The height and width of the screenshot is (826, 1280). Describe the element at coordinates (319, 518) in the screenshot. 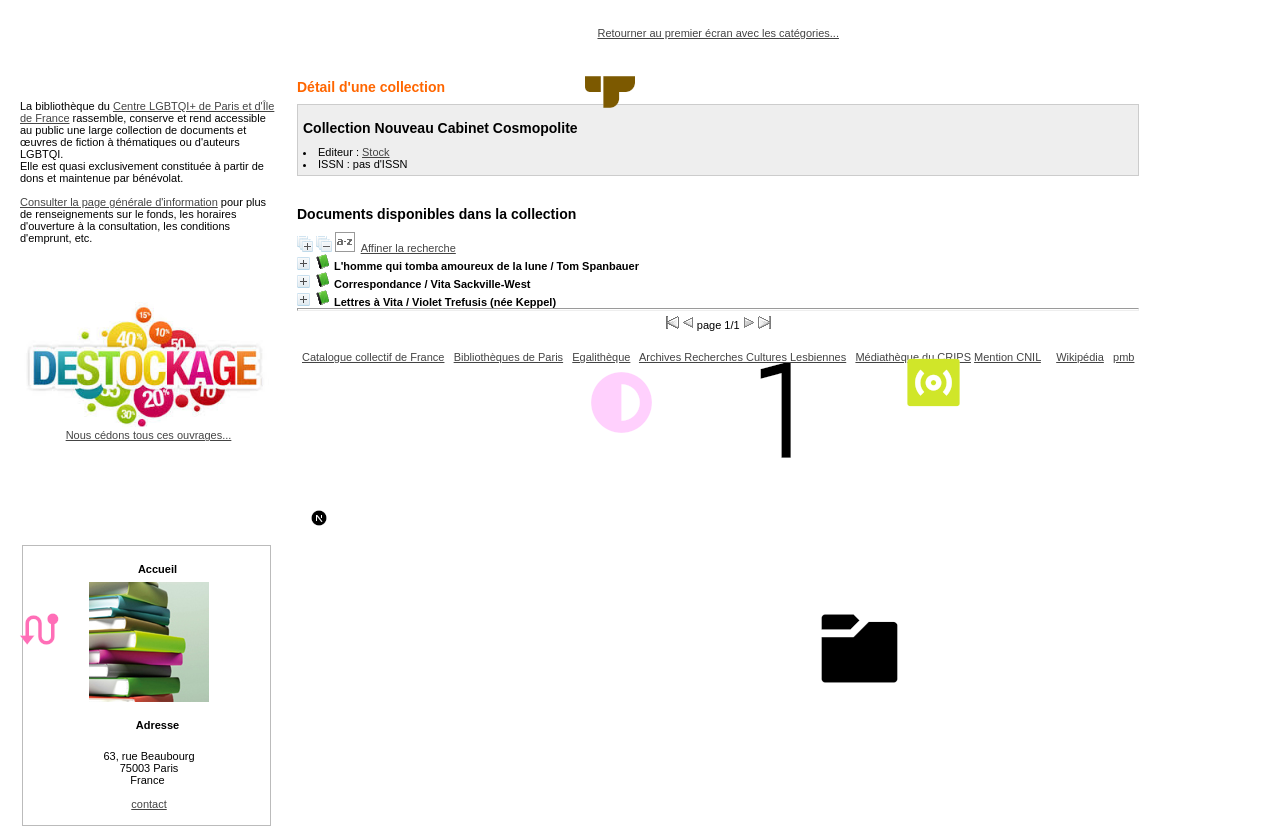

I see `Next.js framework logo` at that location.